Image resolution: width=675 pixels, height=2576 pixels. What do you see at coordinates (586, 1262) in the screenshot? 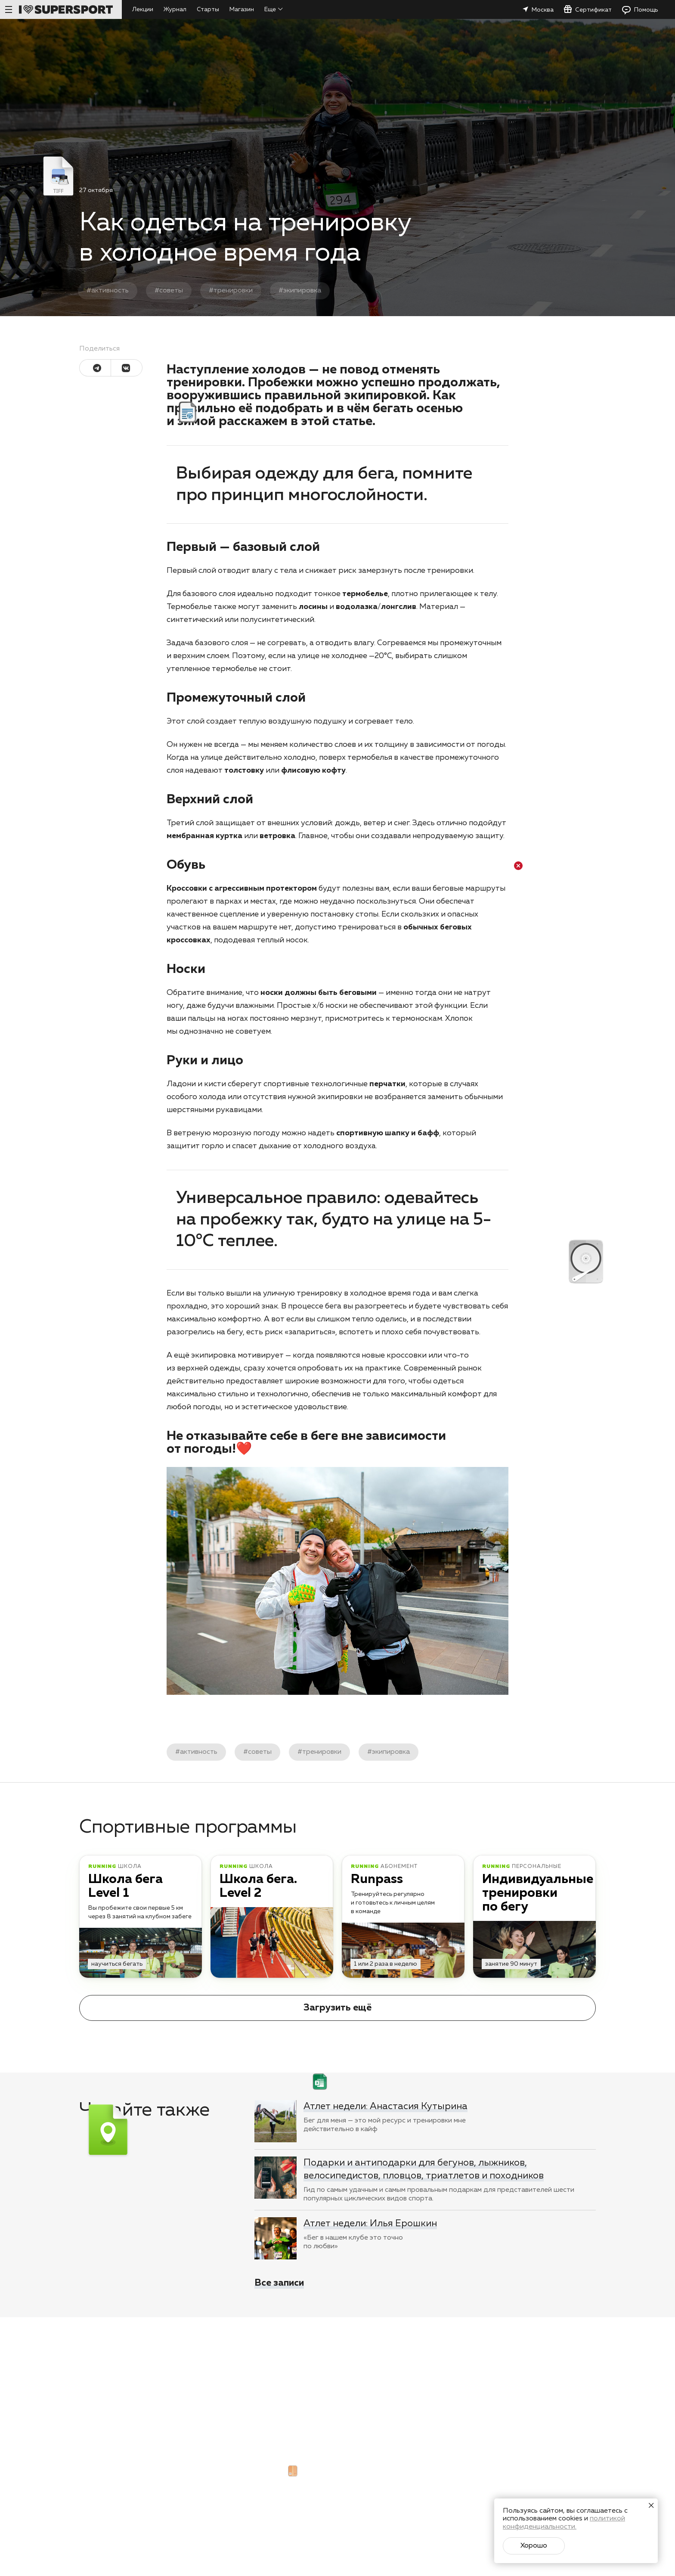
I see `open disk utility application` at bounding box center [586, 1262].